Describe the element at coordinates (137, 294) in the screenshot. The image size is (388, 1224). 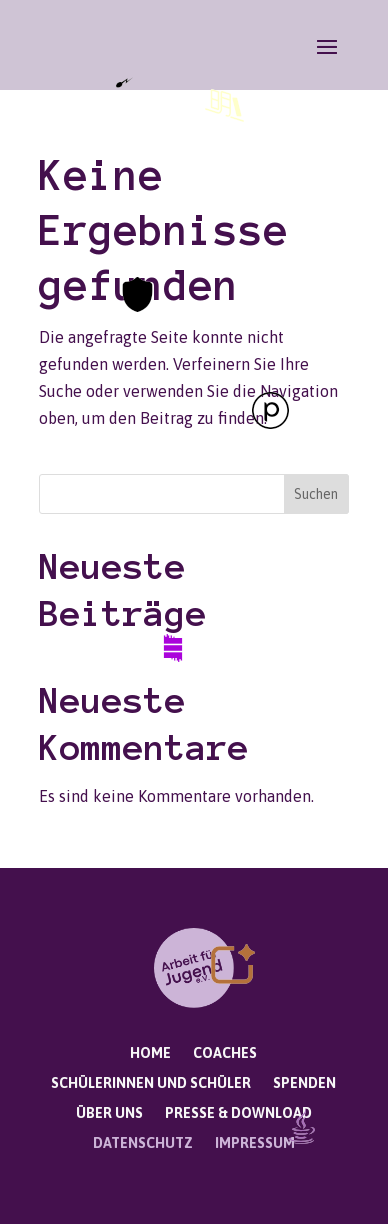
I see `open NextDNS settings` at that location.